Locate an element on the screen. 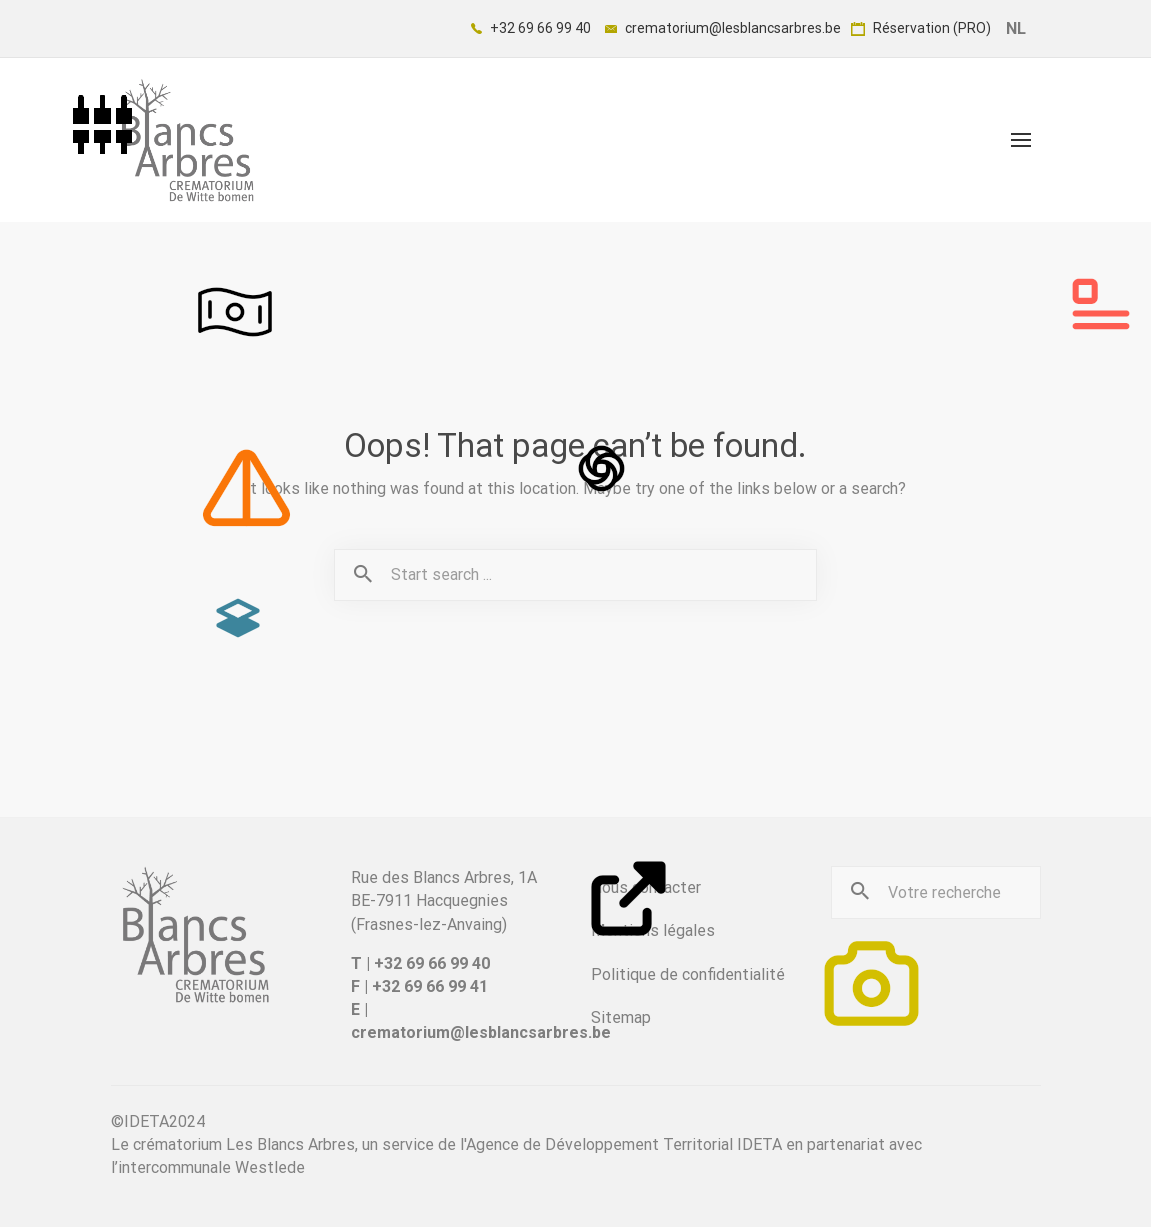 Image resolution: width=1151 pixels, height=1227 pixels. view currency or payment options is located at coordinates (235, 312).